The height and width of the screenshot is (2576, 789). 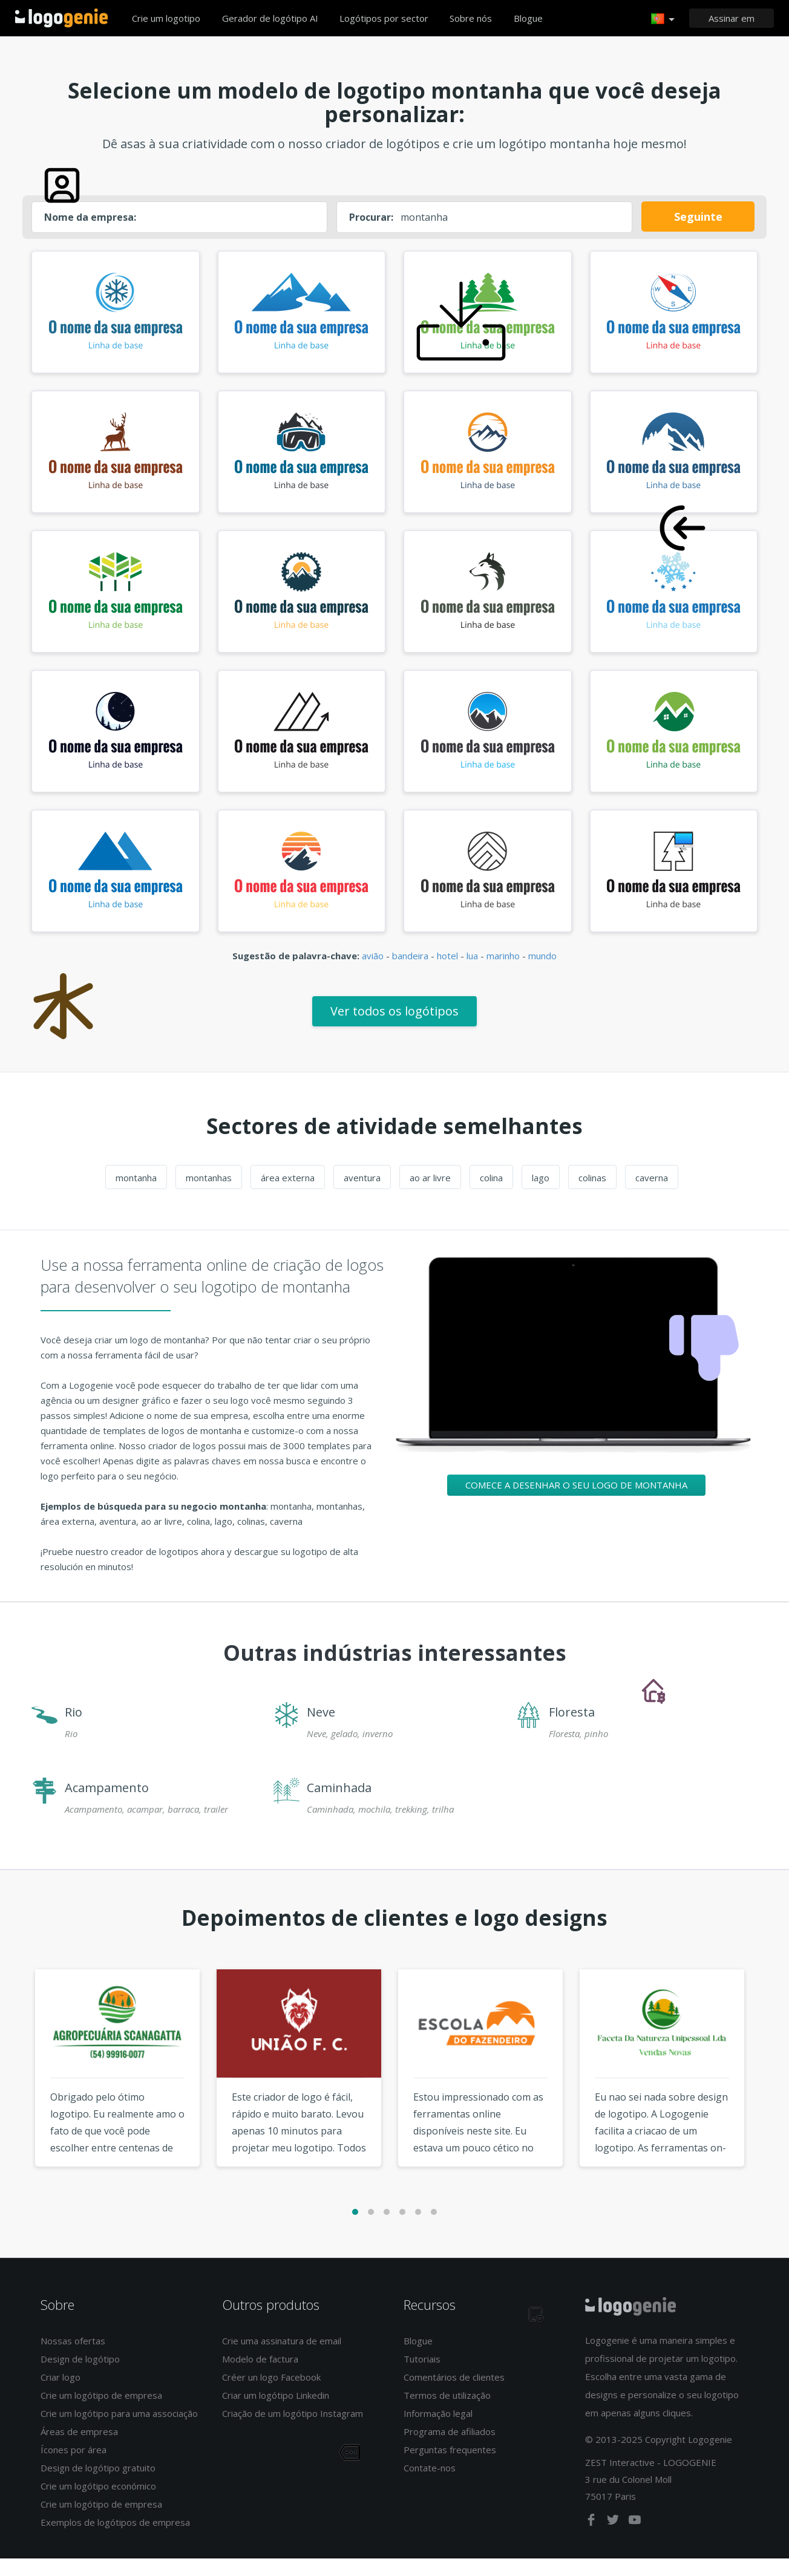 What do you see at coordinates (461, 326) in the screenshot?
I see `download a file to your device` at bounding box center [461, 326].